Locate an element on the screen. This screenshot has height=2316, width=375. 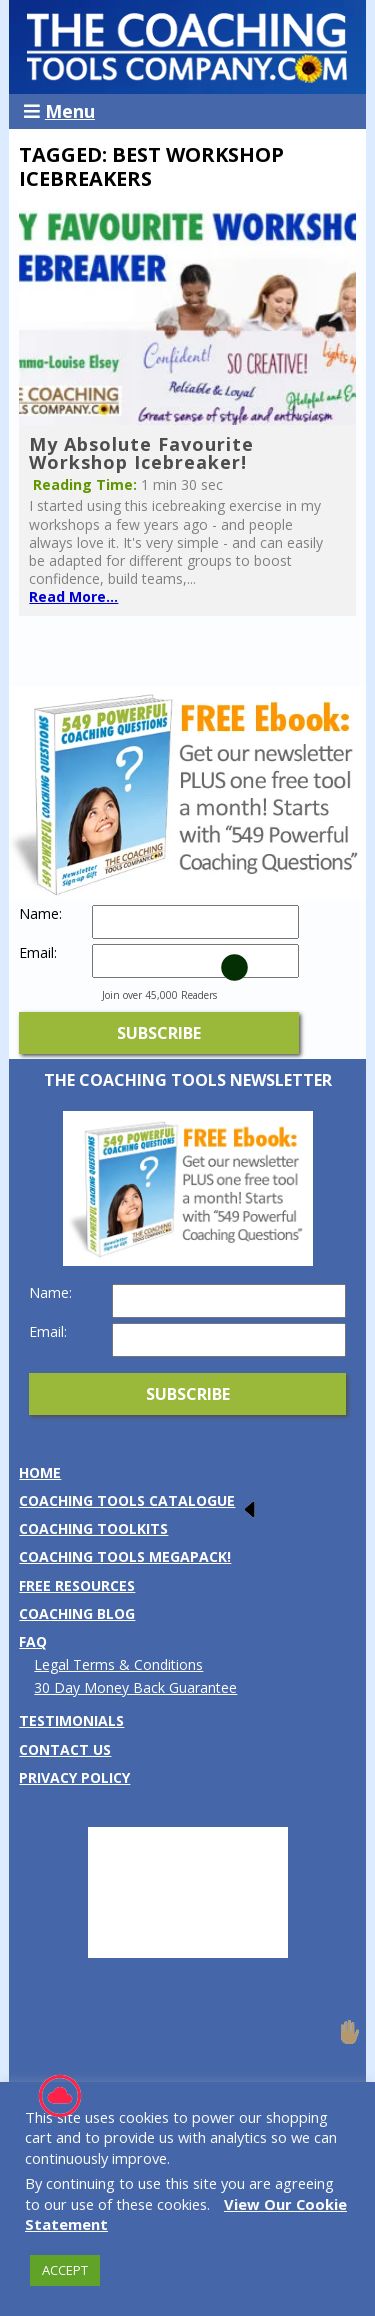
select or mark an item is located at coordinates (234, 967).